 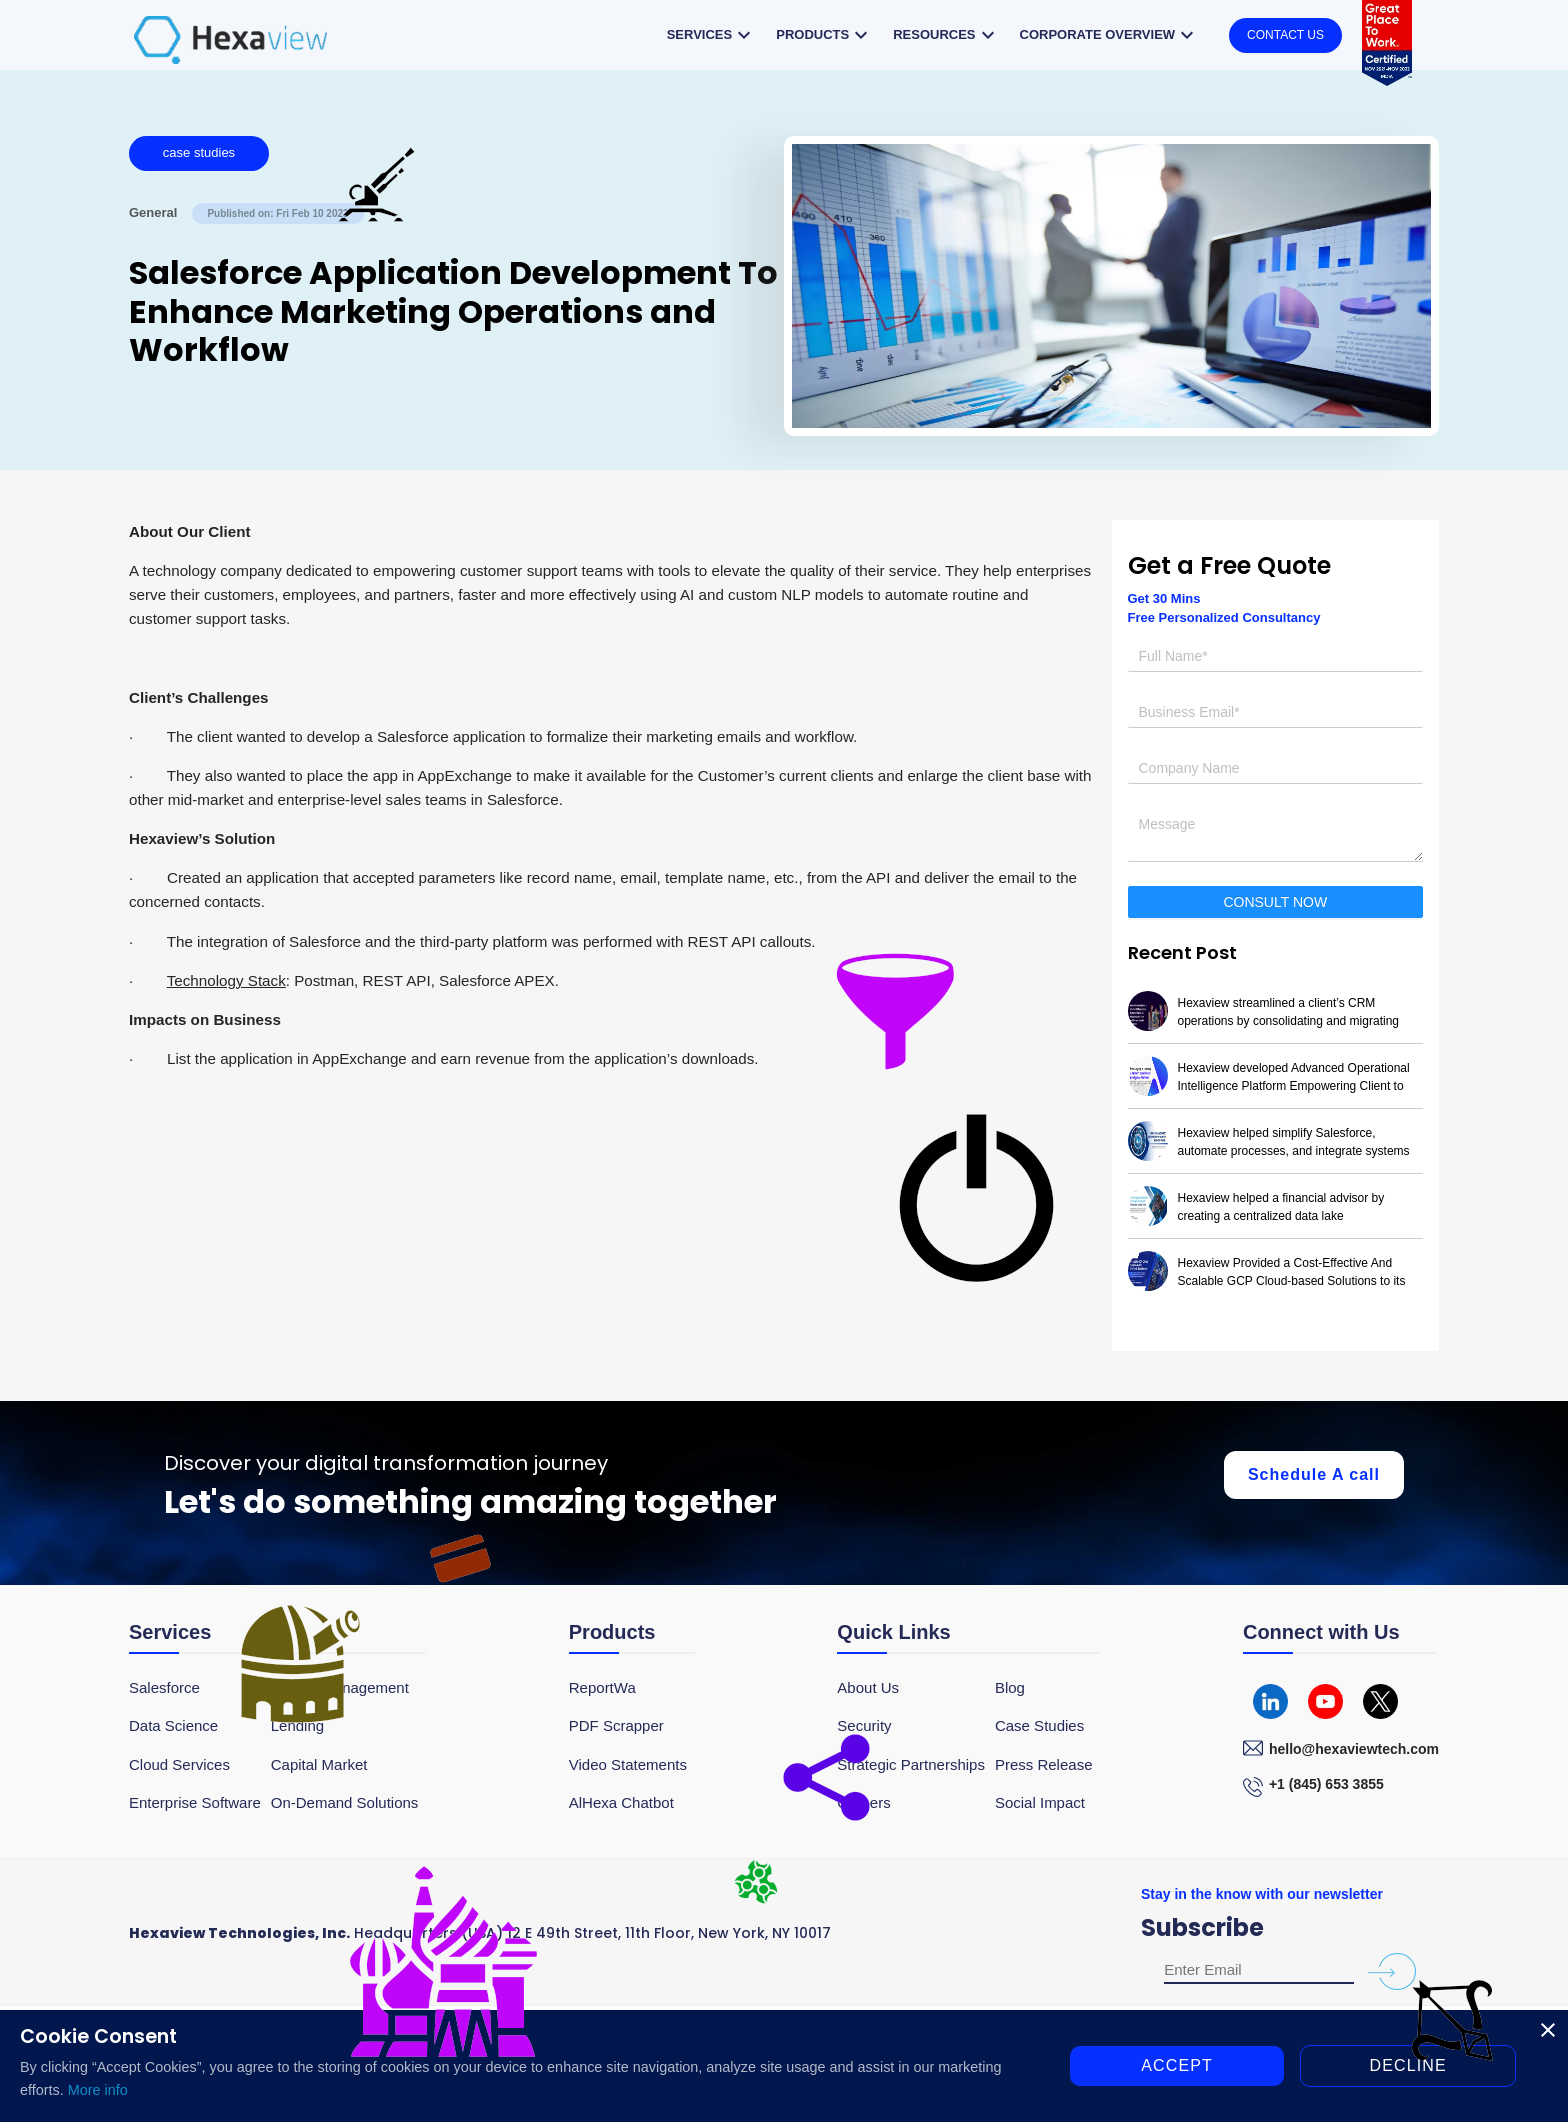 I want to click on turn device on or off, so click(x=976, y=1196).